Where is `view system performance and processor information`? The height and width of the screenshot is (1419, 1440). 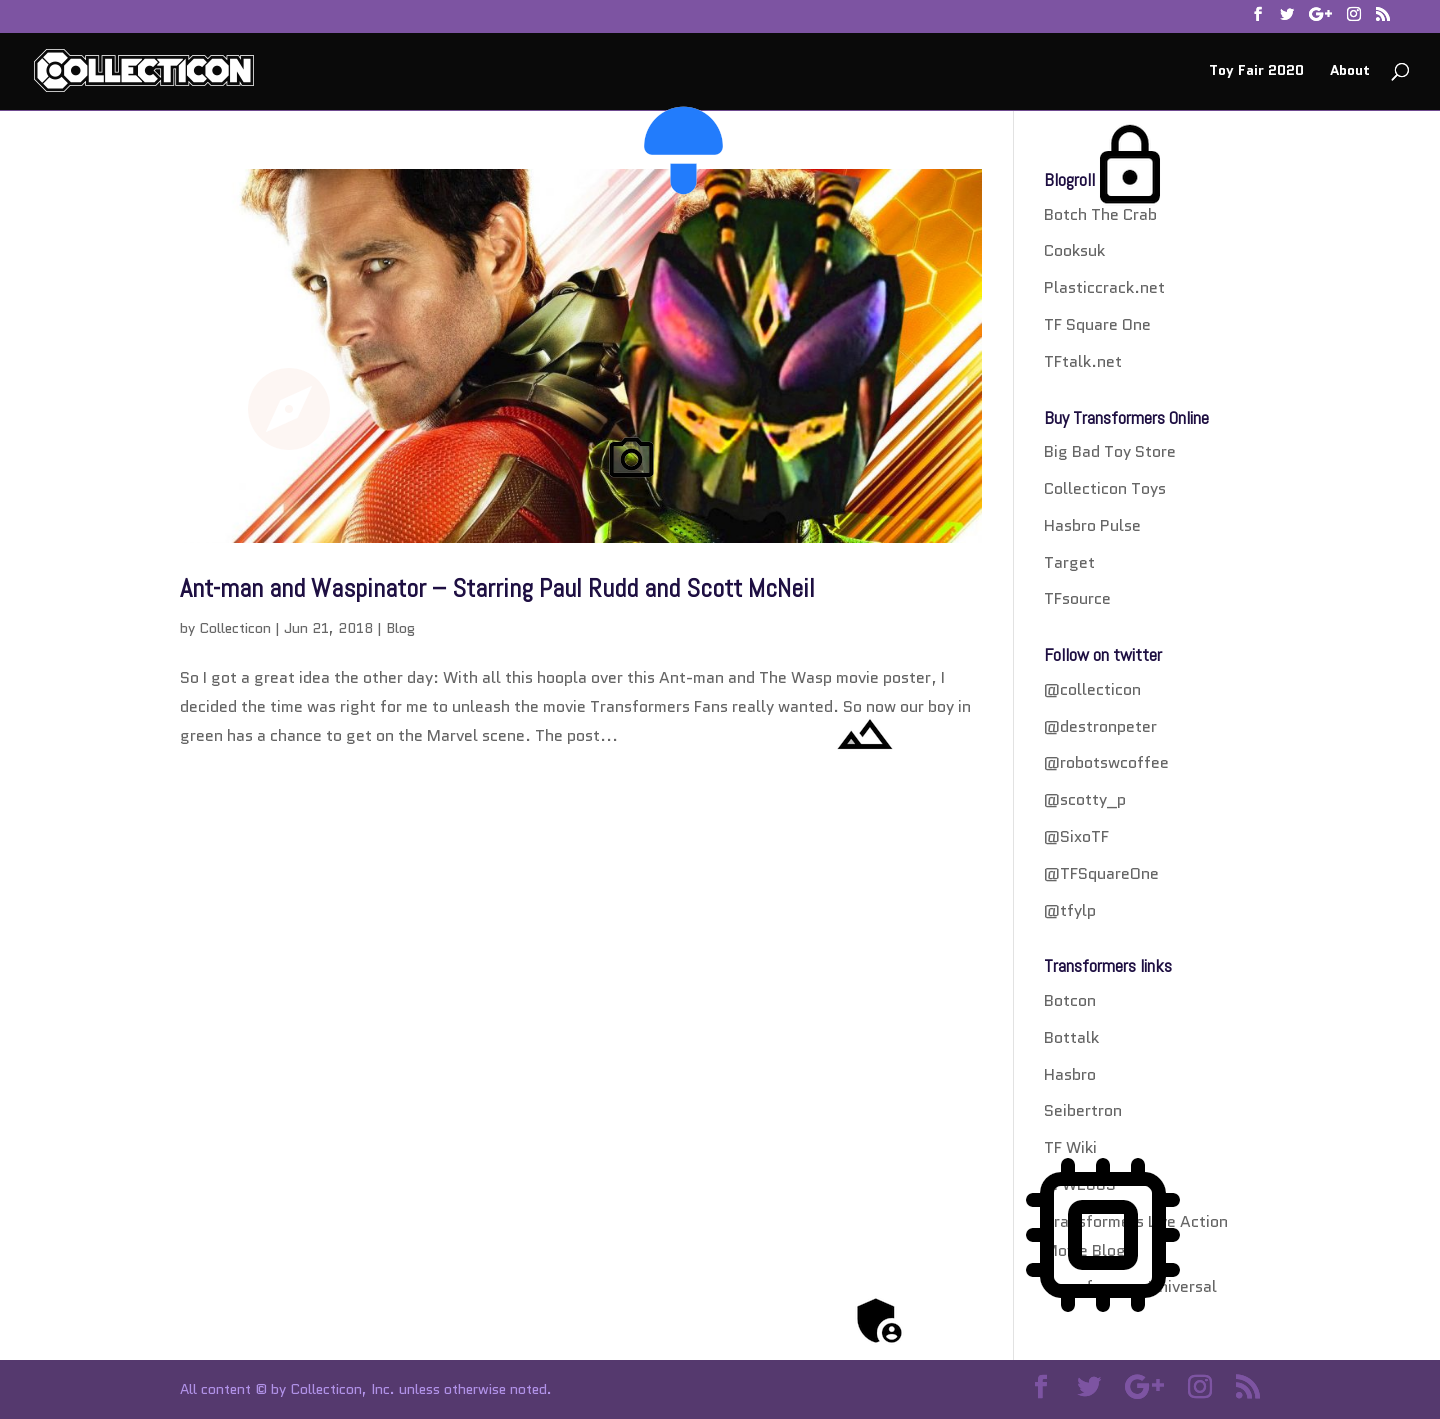 view system performance and processor information is located at coordinates (1103, 1235).